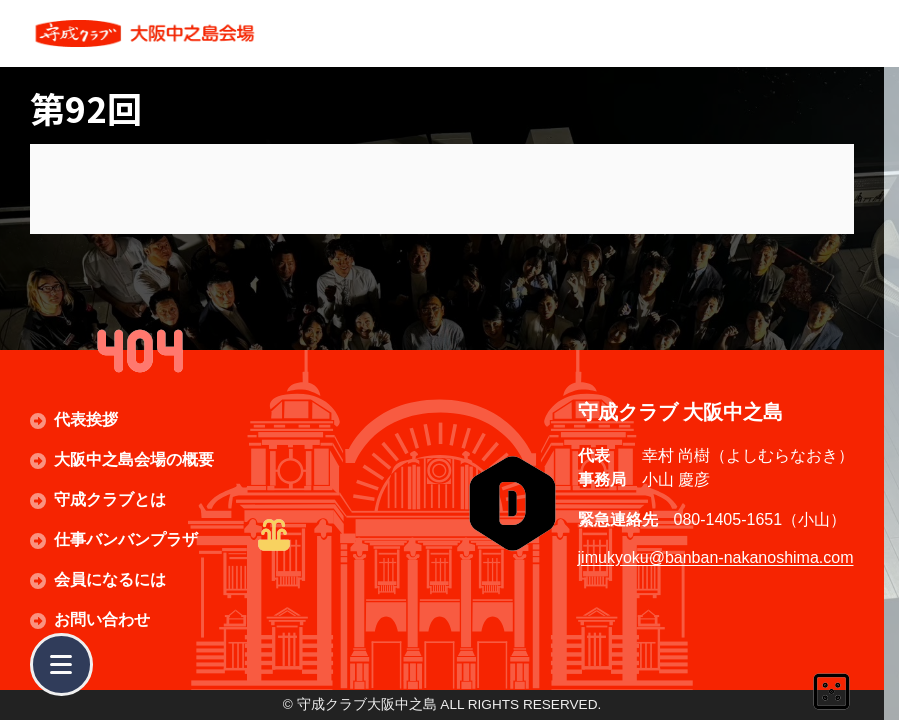 The width and height of the screenshot is (899, 720). Describe the element at coordinates (512, 503) in the screenshot. I see `indicates a "D" grade or rating level` at that location.